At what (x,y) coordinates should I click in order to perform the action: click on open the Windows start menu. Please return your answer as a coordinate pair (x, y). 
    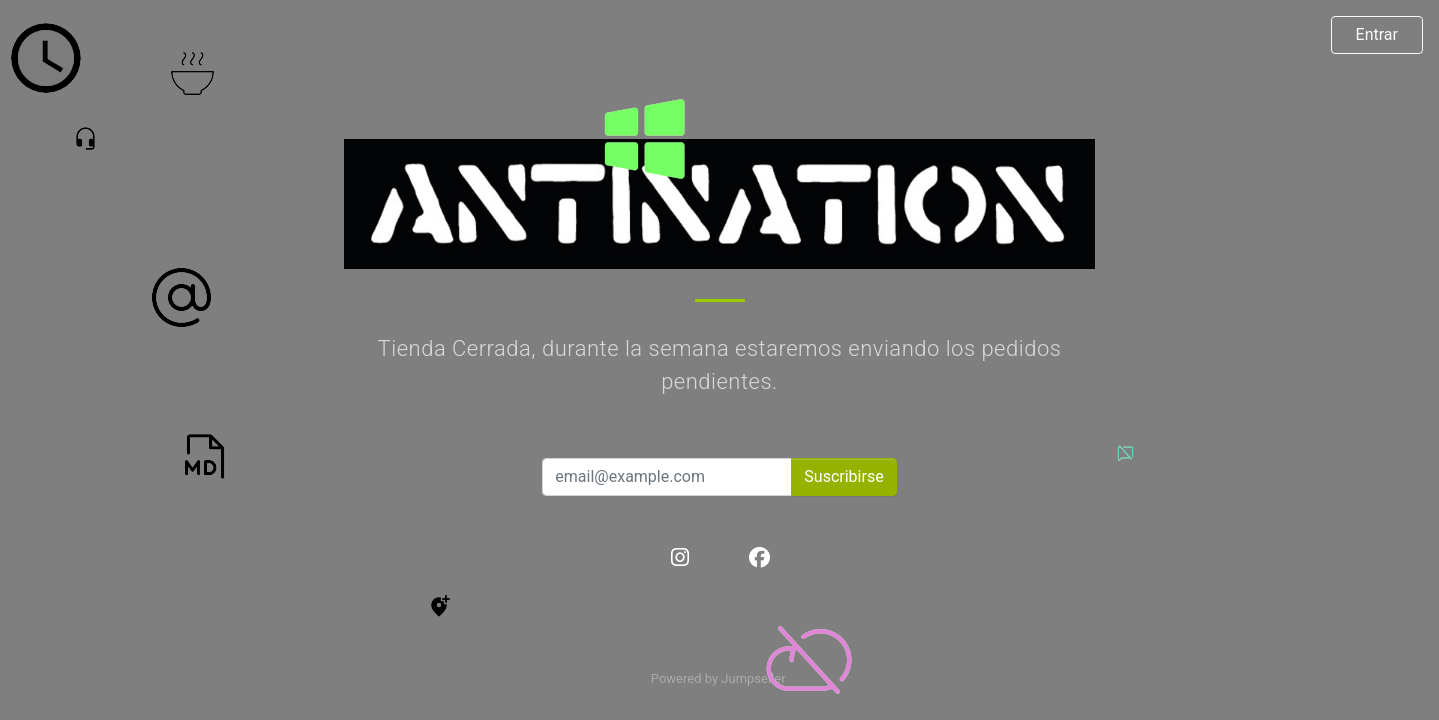
    Looking at the image, I should click on (648, 139).